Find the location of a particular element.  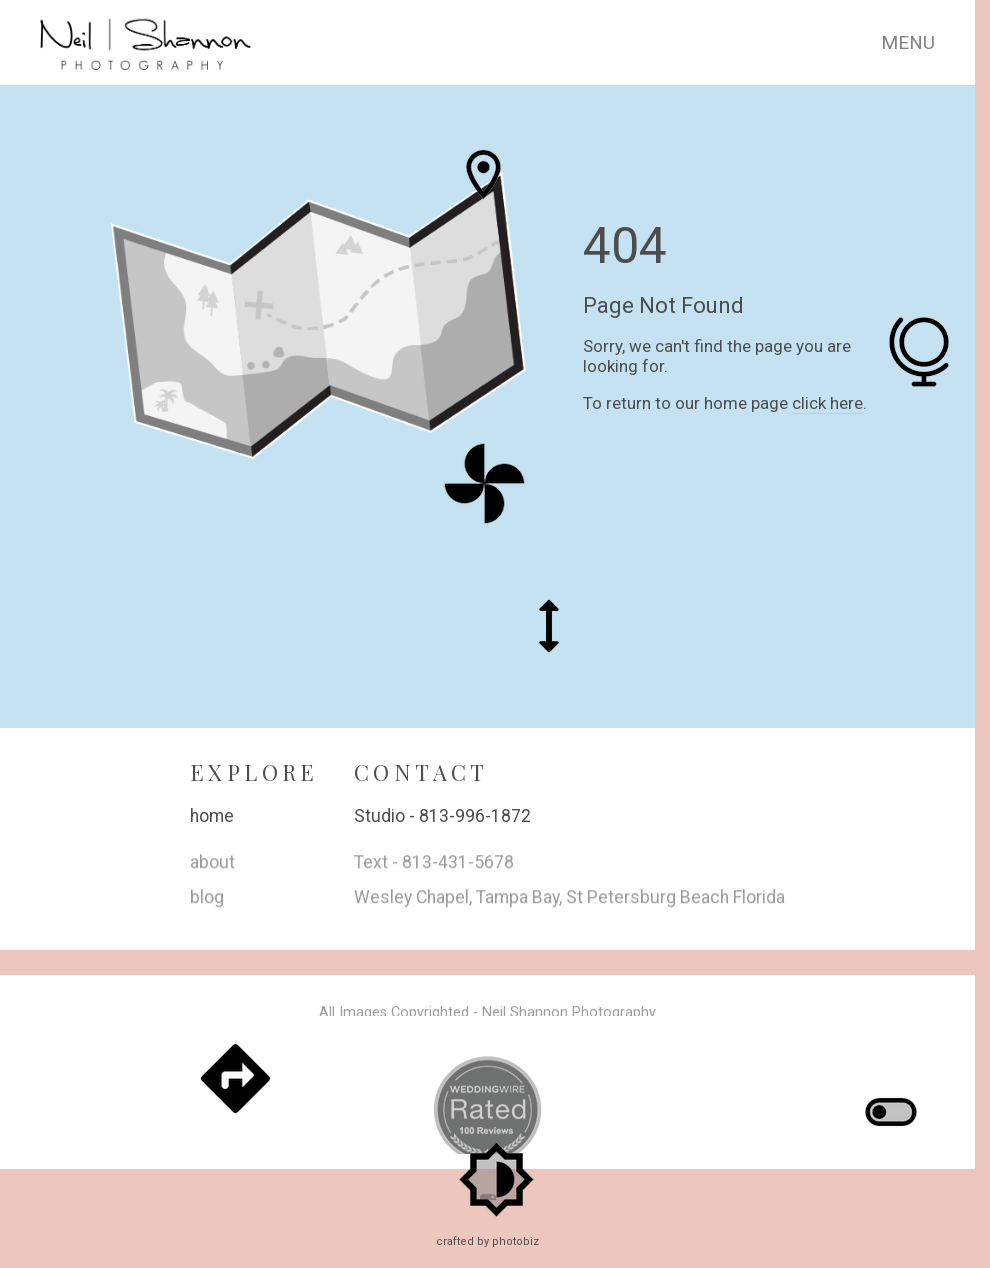

access global or worldwide settings is located at coordinates (921, 349).